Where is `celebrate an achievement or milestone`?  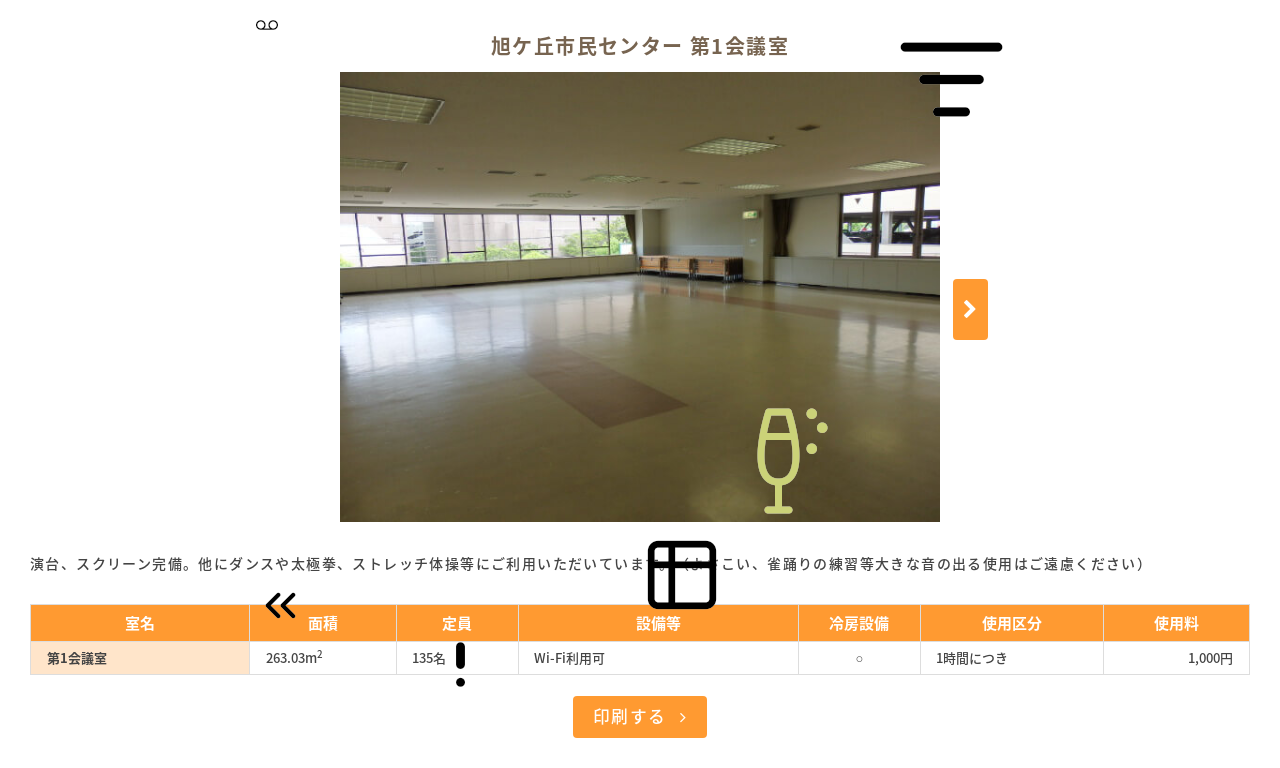 celebrate an achievement or milestone is located at coordinates (782, 461).